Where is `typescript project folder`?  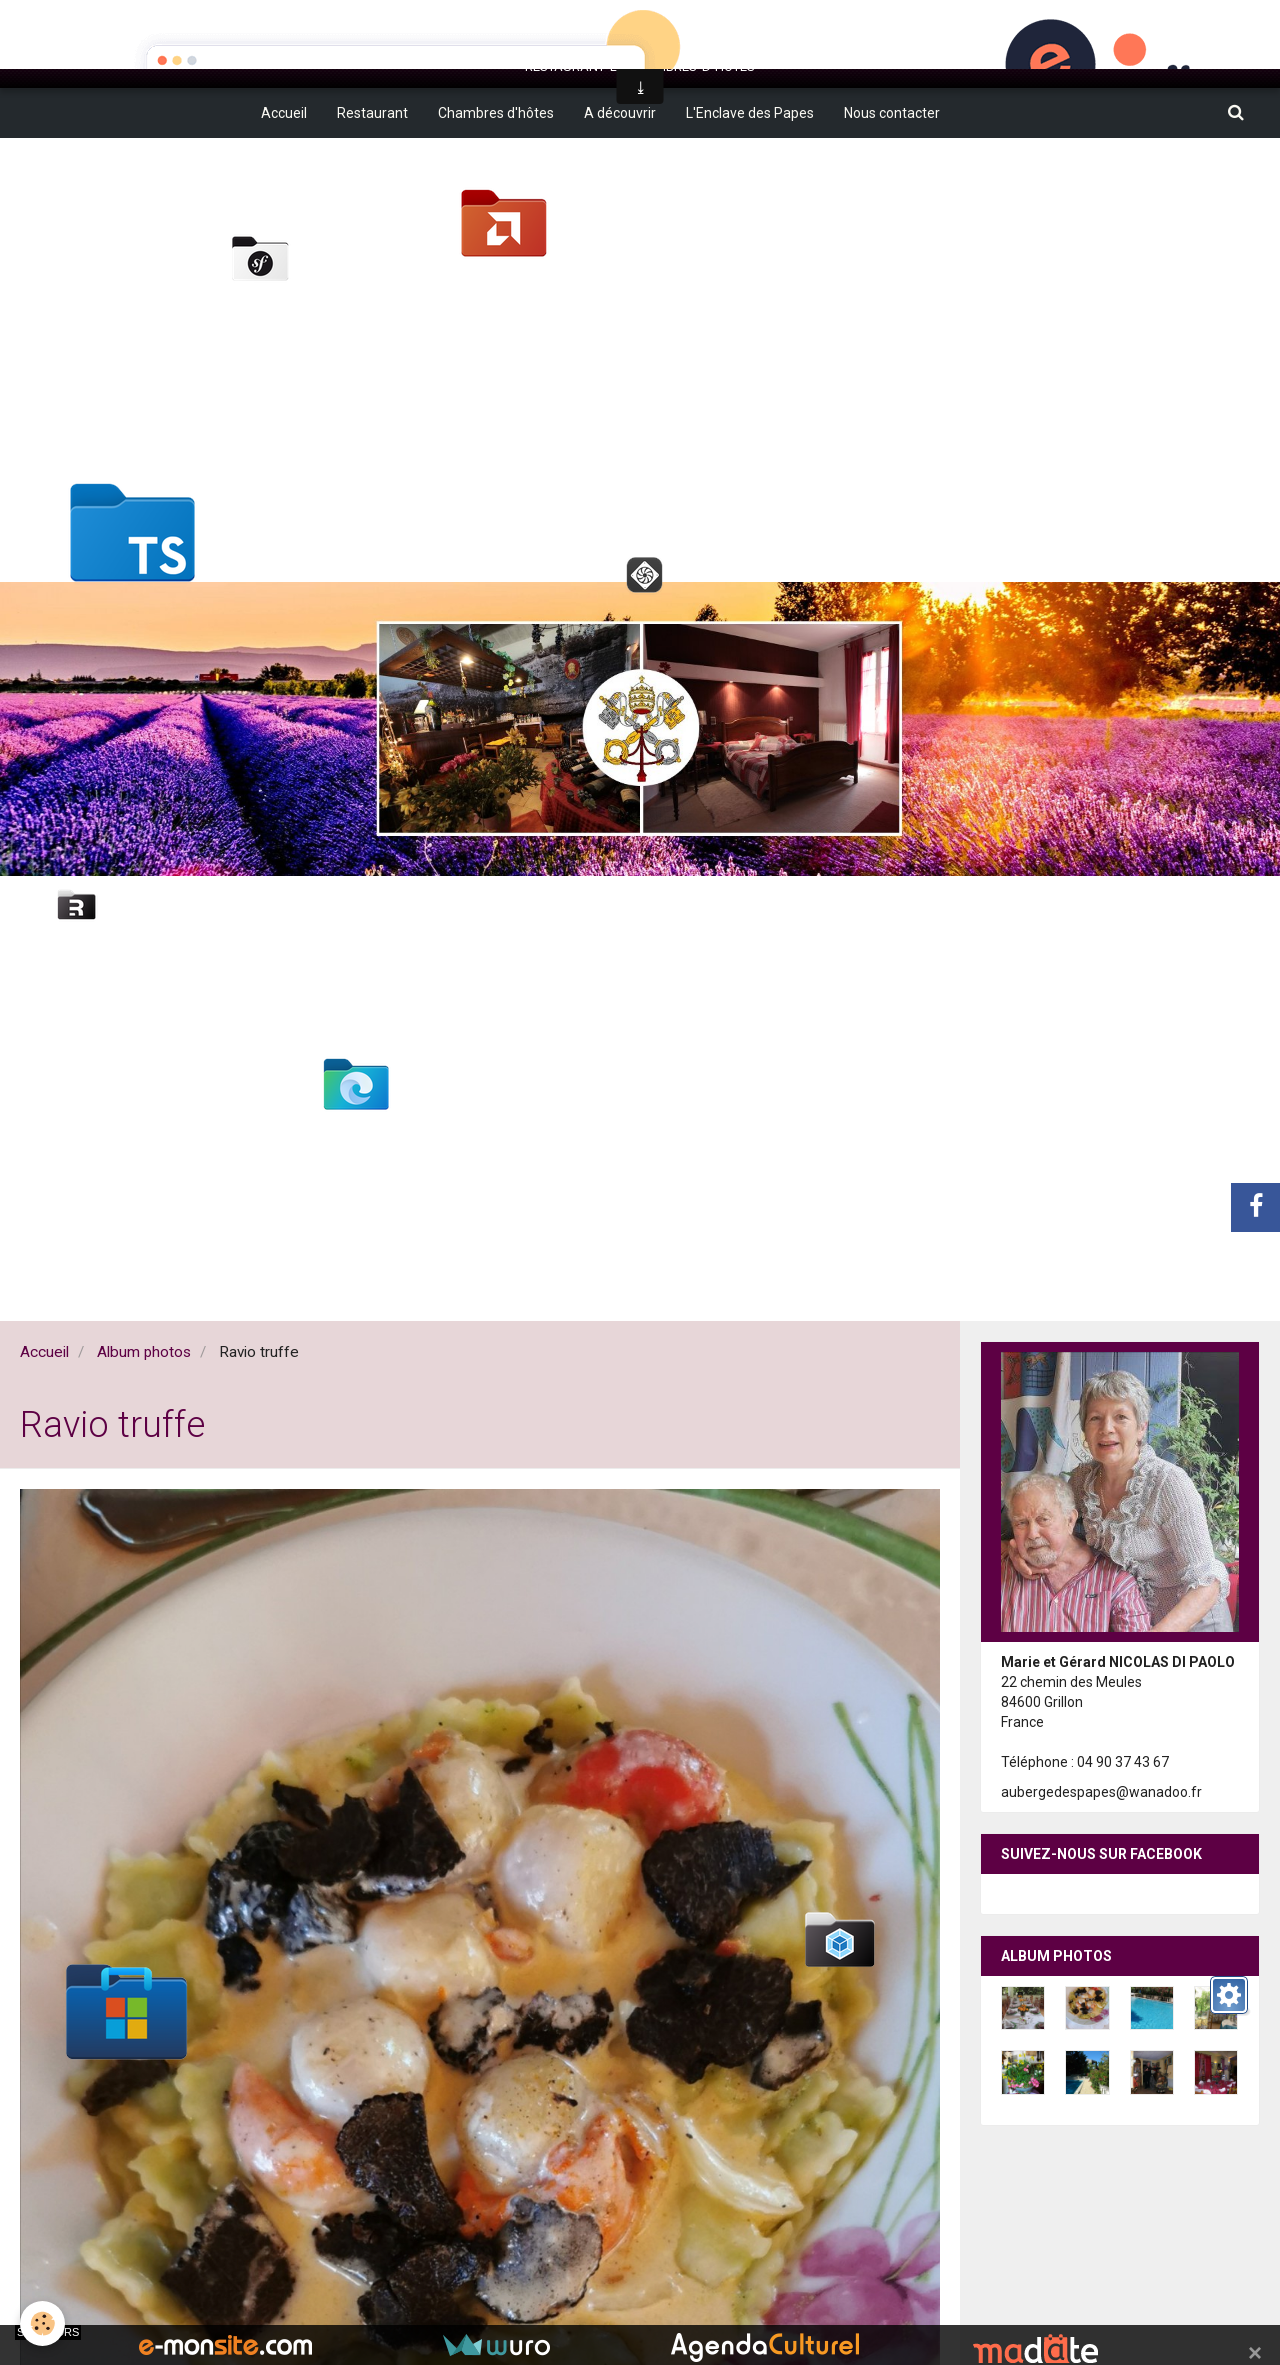 typescript project folder is located at coordinates (132, 536).